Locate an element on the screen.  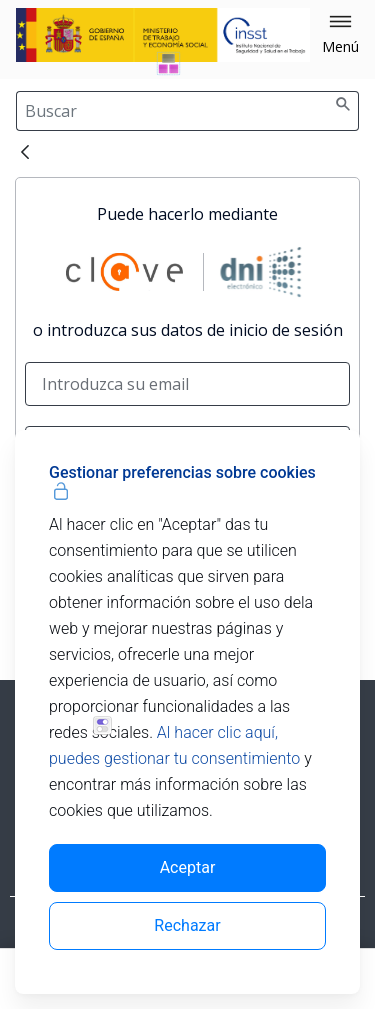
select all items in the current view is located at coordinates (168, 63).